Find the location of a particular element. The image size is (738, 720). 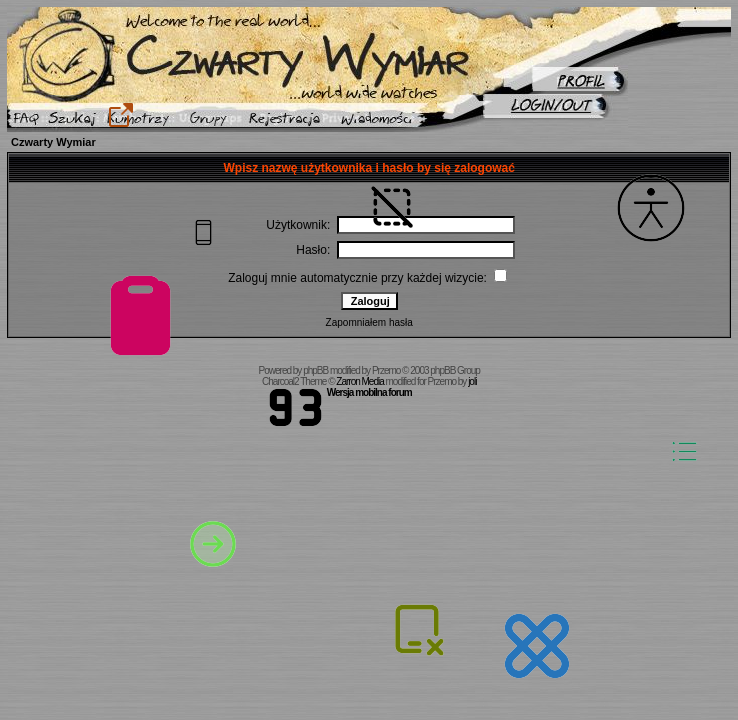

proceed to the next step is located at coordinates (213, 544).